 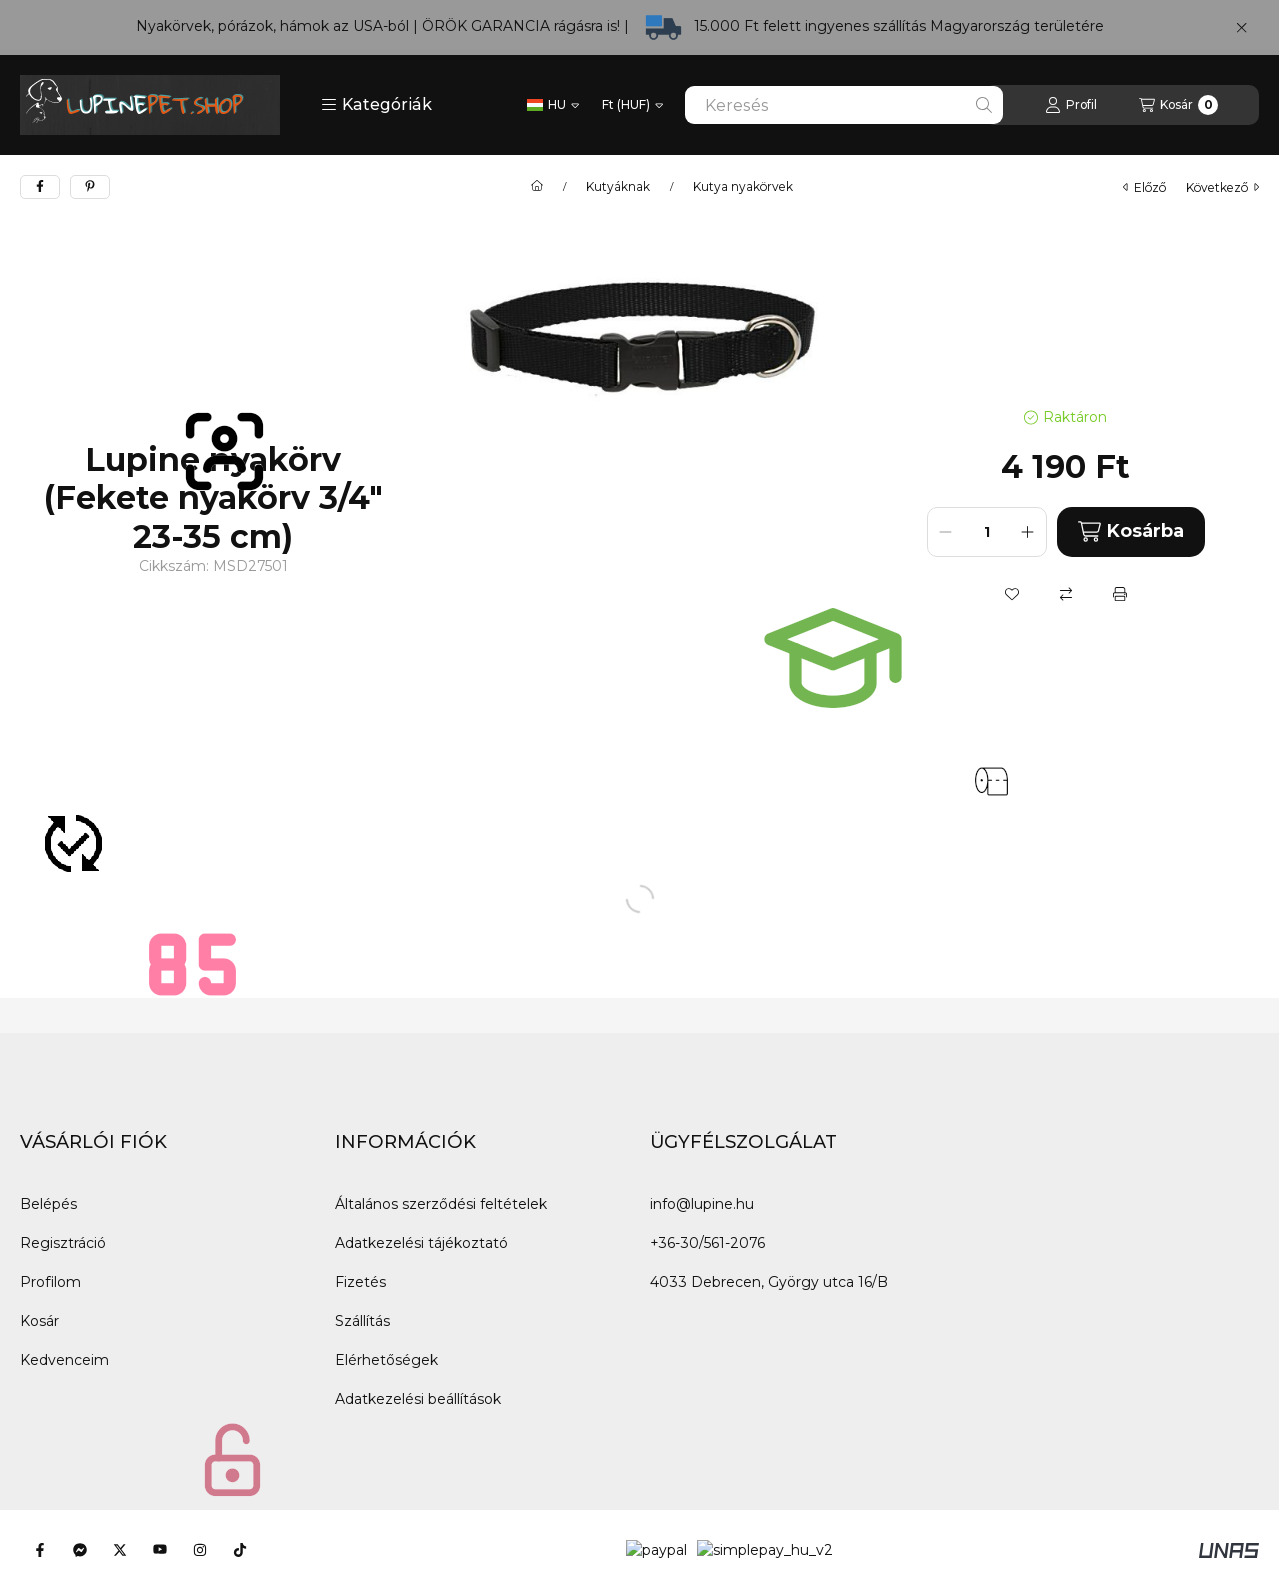 I want to click on indicates content has been published with recent changes, so click(x=73, y=843).